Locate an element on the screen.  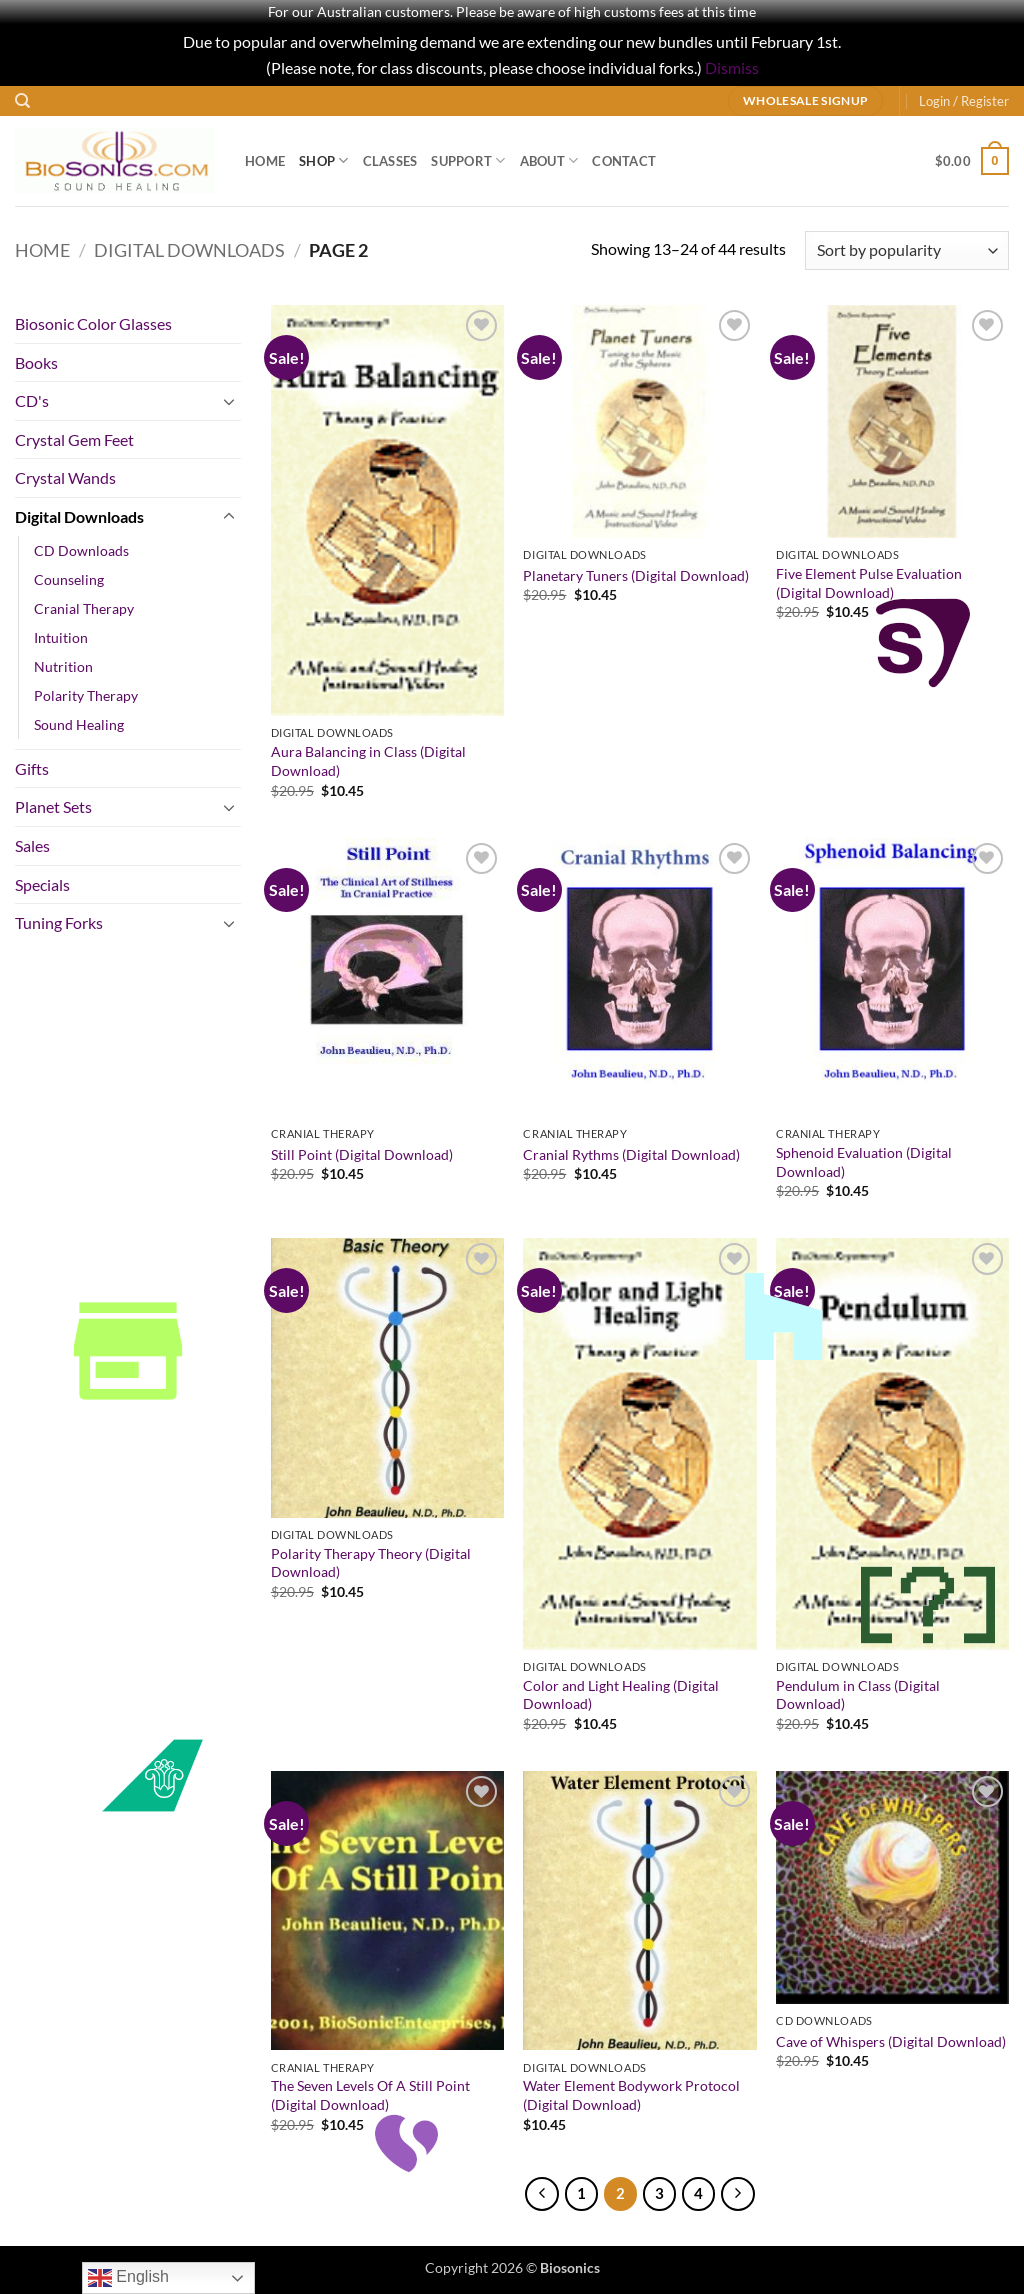
visit the Philadelphia Inquirer website is located at coordinates (928, 1605).